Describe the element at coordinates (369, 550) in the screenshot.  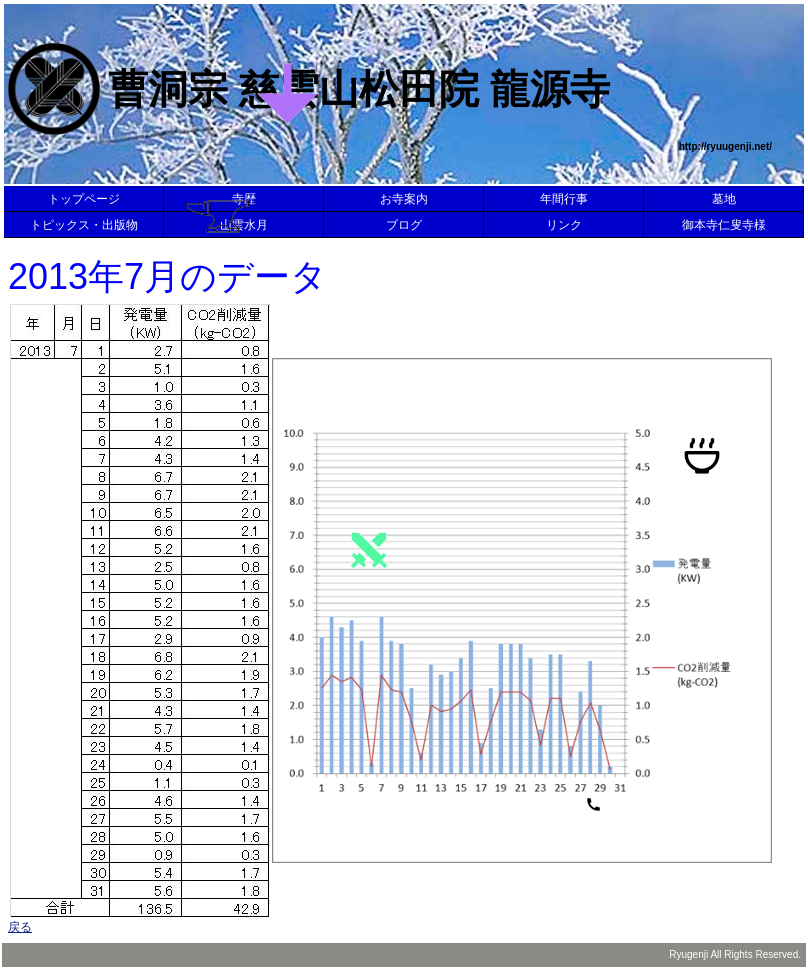
I see `access game or battle features` at that location.